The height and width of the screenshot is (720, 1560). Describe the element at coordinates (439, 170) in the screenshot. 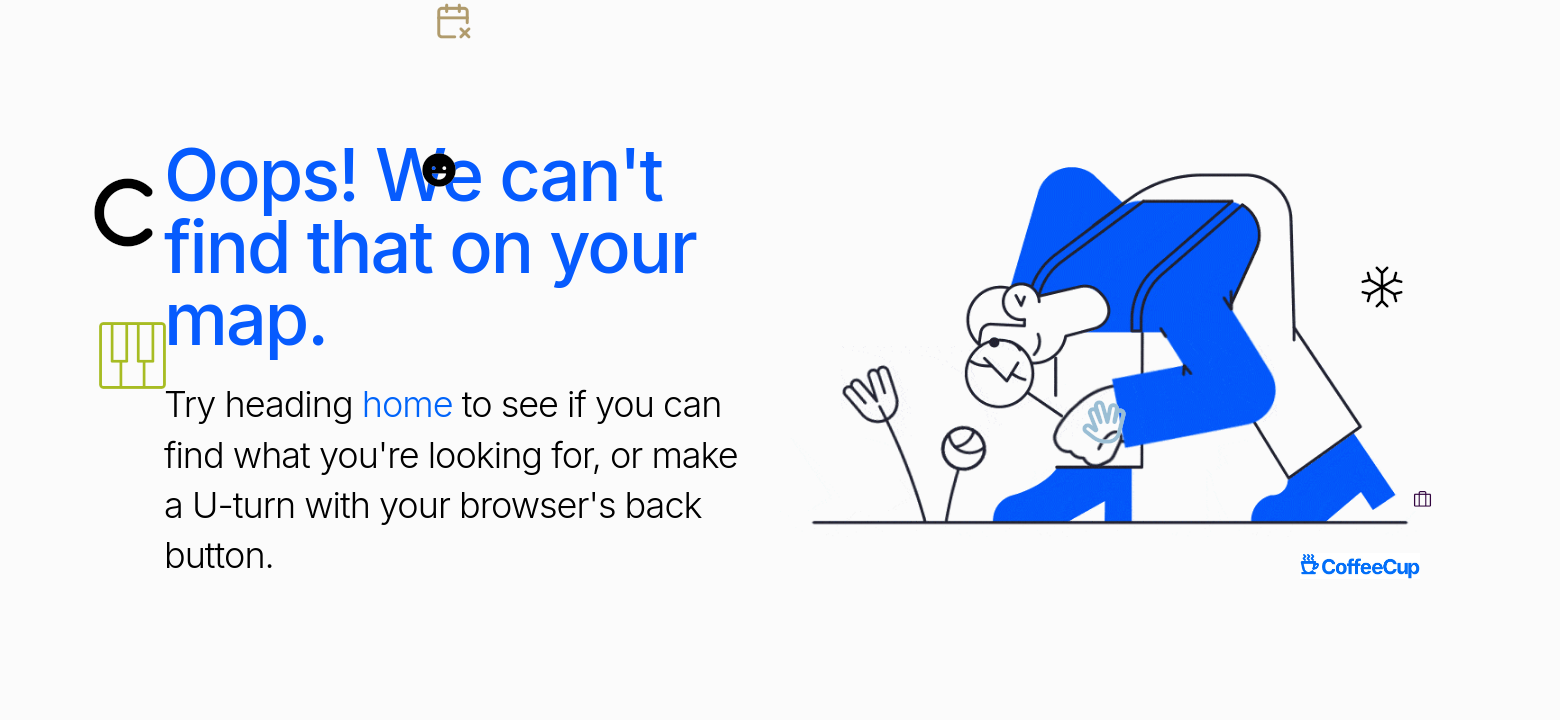

I see `rate your experience positively` at that location.